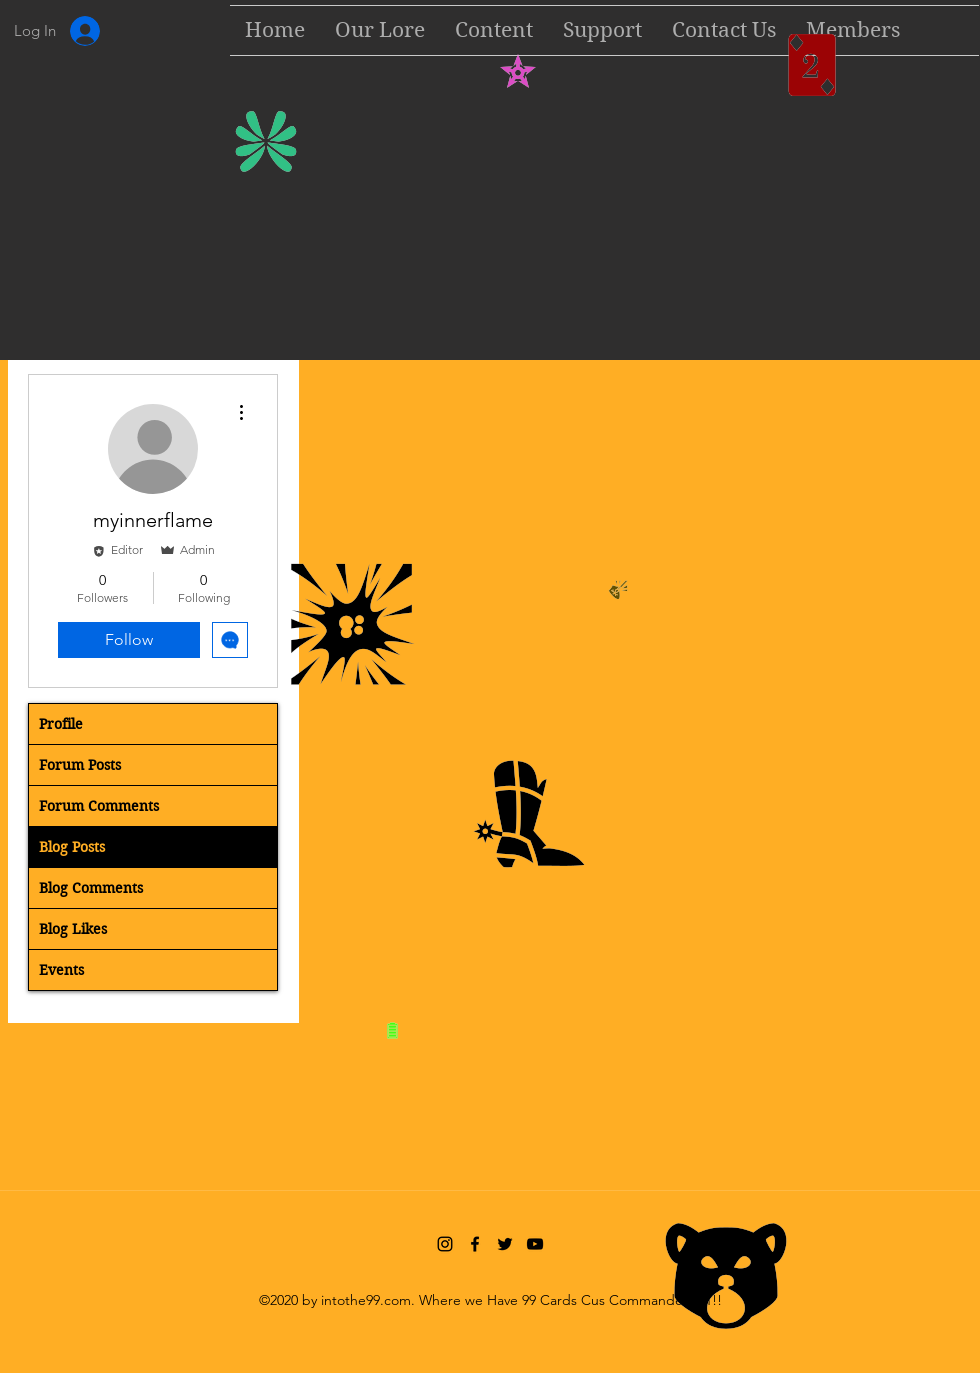 The width and height of the screenshot is (980, 1373). Describe the element at coordinates (518, 71) in the screenshot. I see `throwing star weapon in a game inventory` at that location.